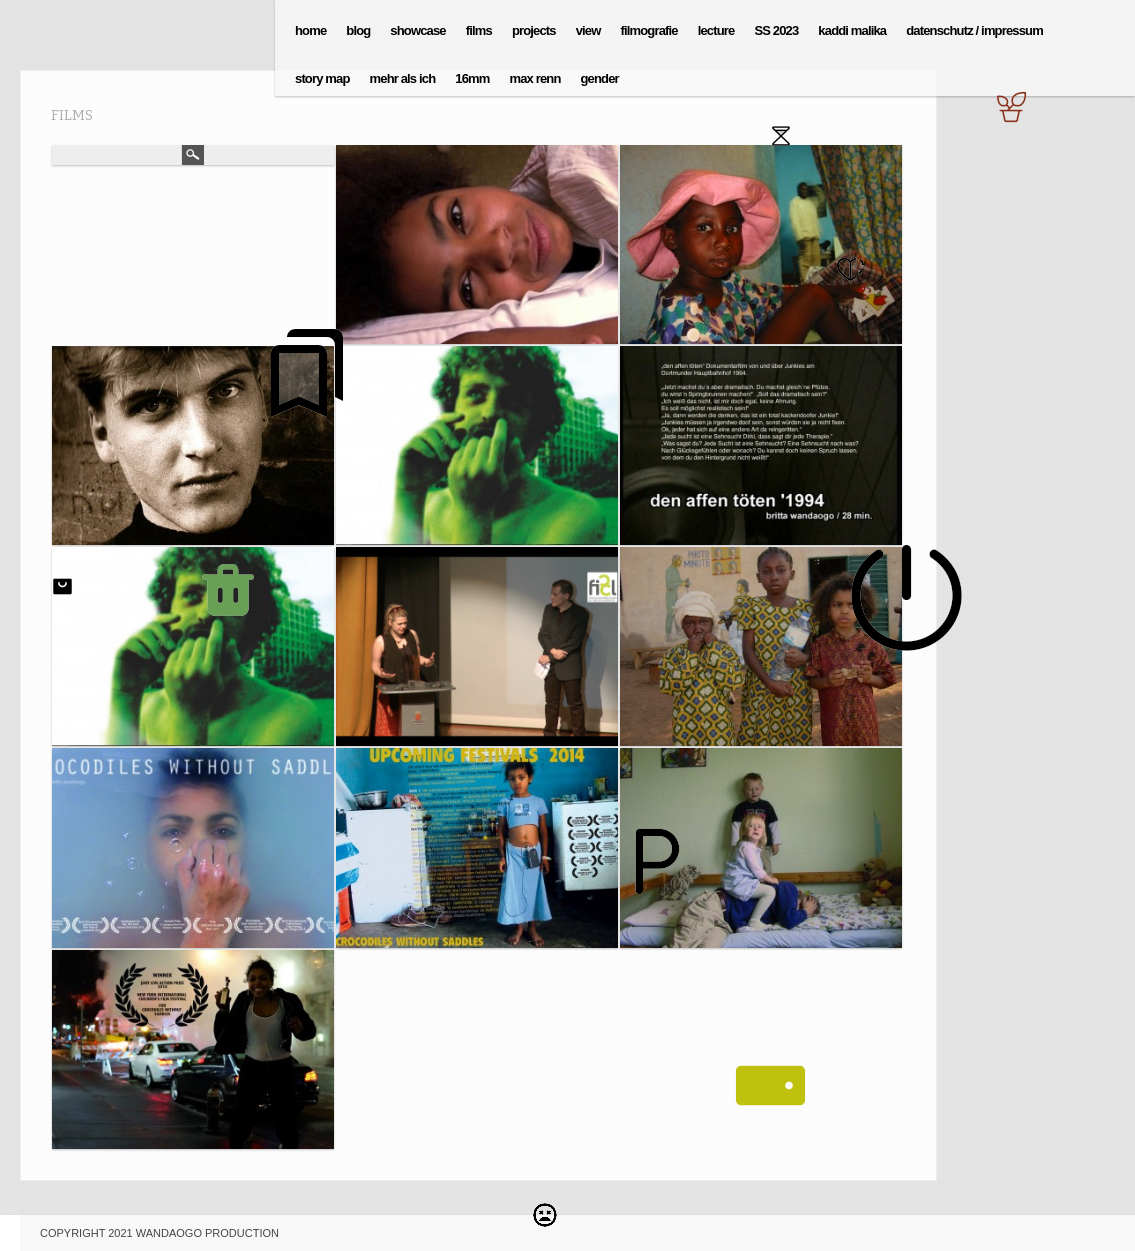 Image resolution: width=1135 pixels, height=1251 pixels. Describe the element at coordinates (545, 1215) in the screenshot. I see `rate experience as very dissatisfied` at that location.